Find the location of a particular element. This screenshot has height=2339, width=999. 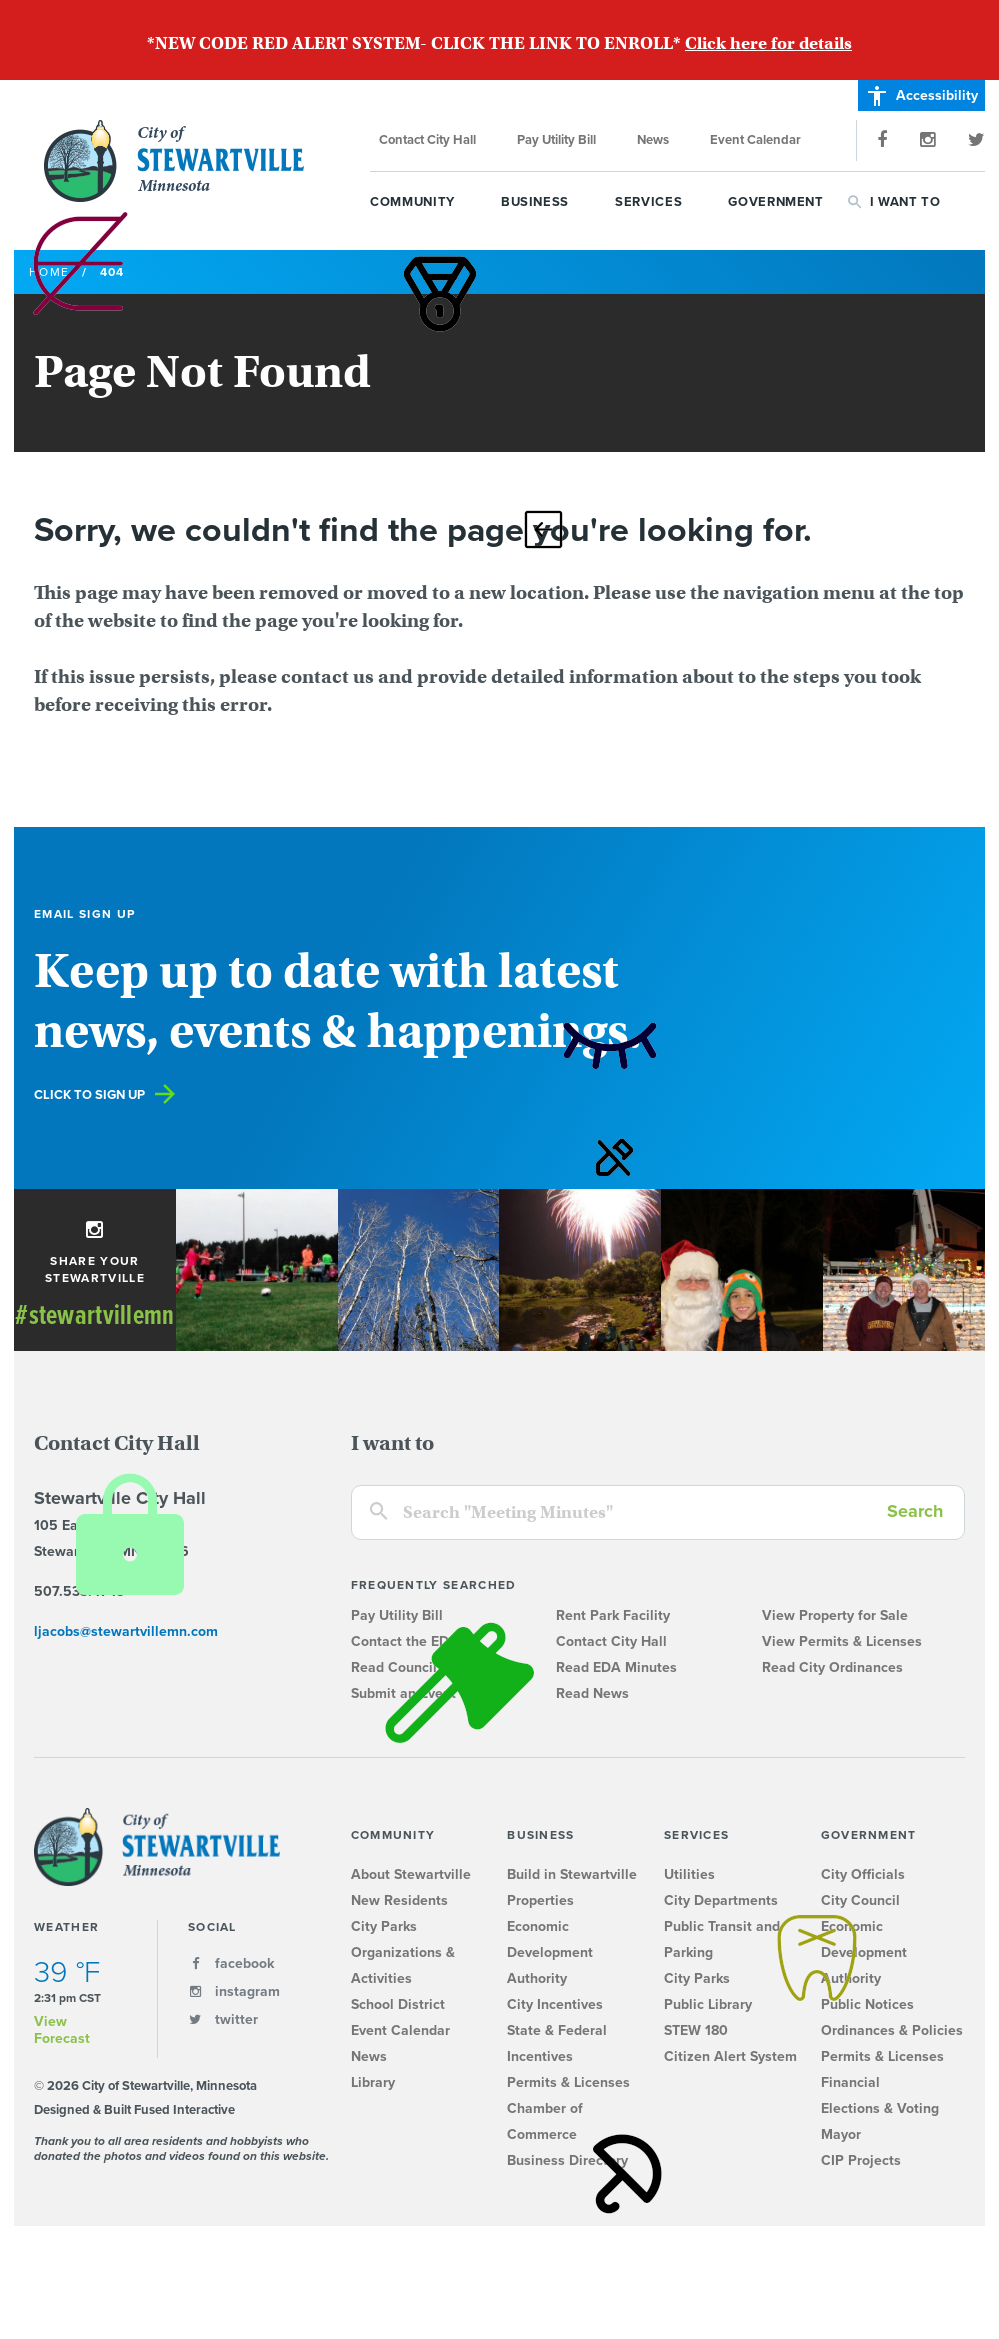

view weather protection or rain forecast is located at coordinates (626, 2169).